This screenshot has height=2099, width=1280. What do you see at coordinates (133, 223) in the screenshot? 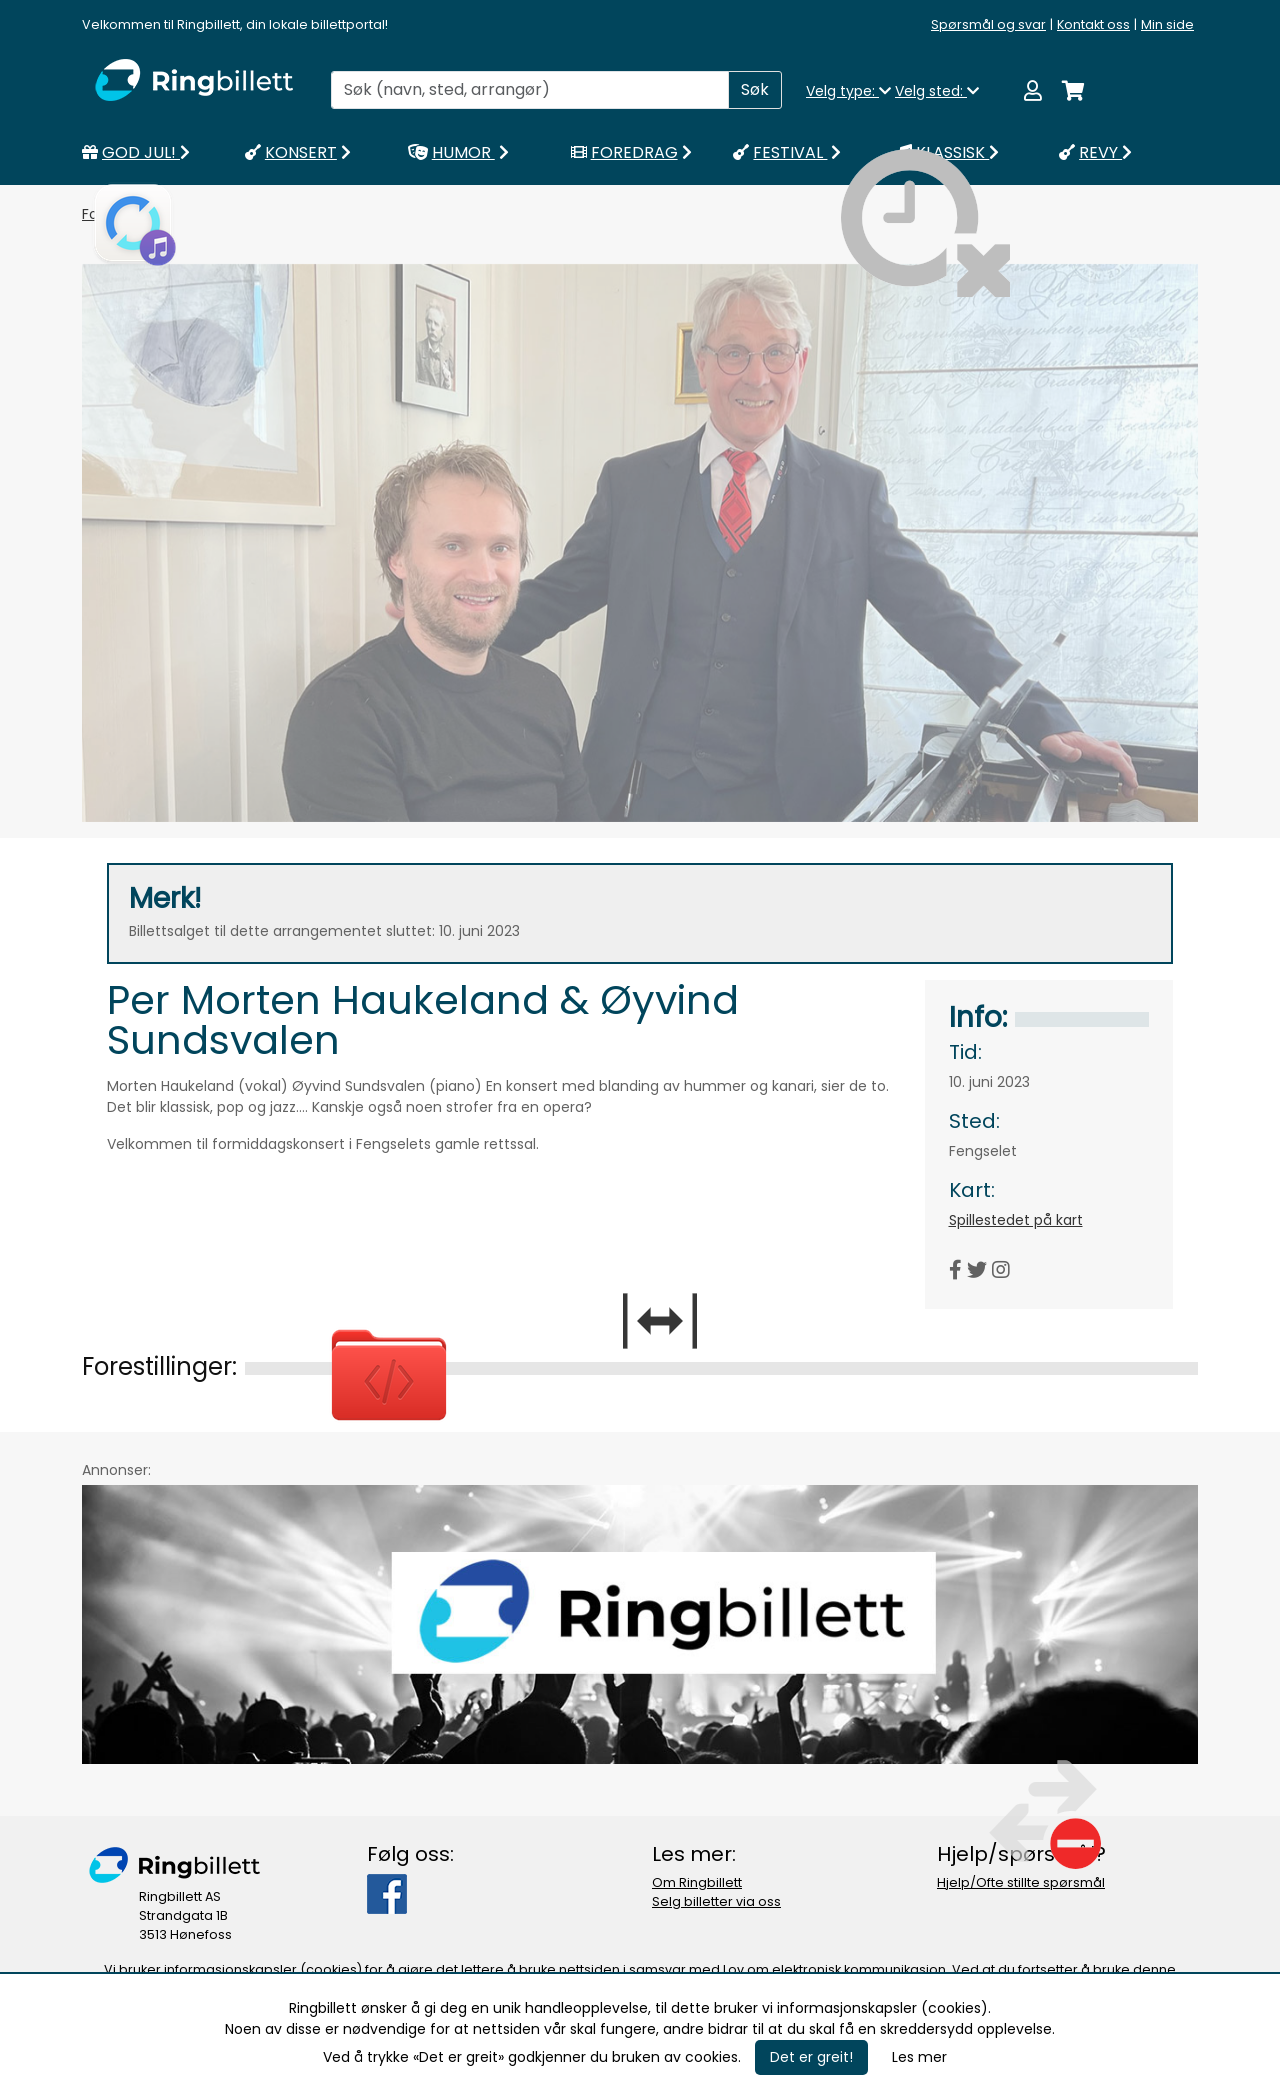
I see `convert audio or video files to different formats` at bounding box center [133, 223].